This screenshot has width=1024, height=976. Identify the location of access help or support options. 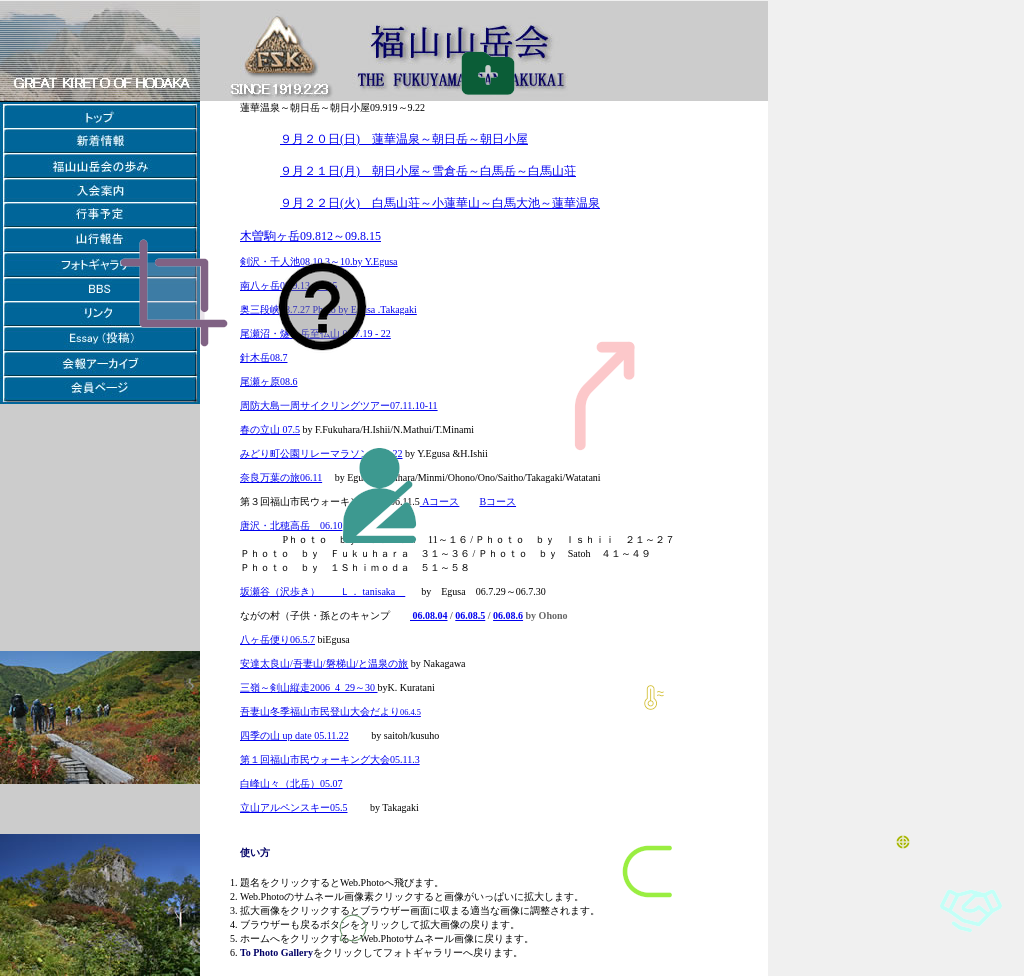
(322, 306).